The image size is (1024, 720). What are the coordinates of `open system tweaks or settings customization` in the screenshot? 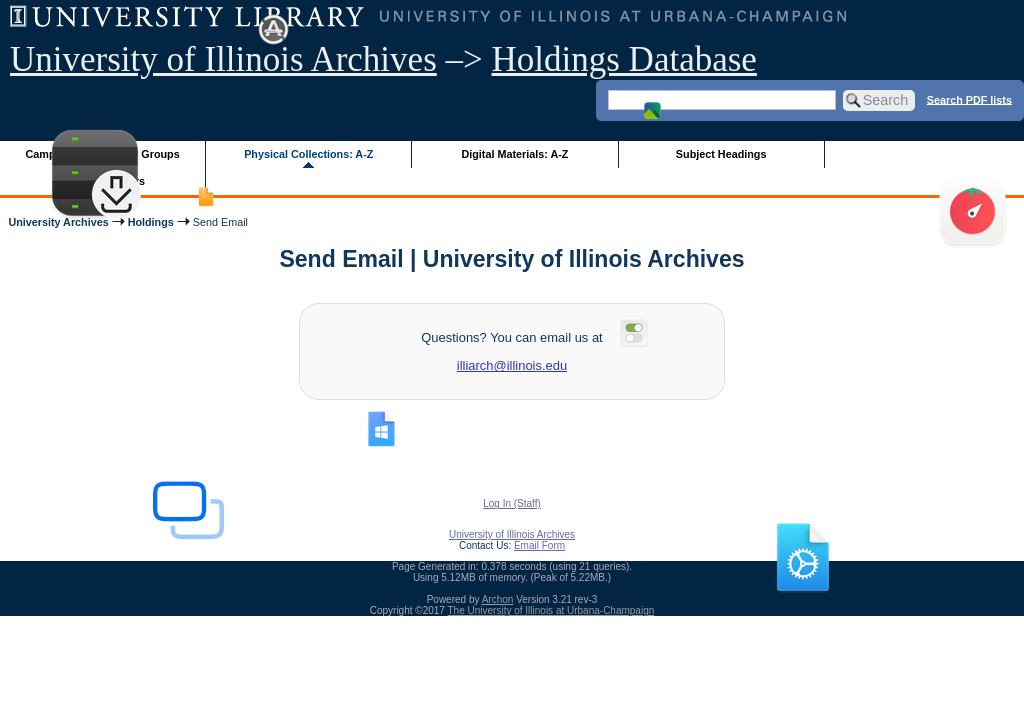 It's located at (634, 333).